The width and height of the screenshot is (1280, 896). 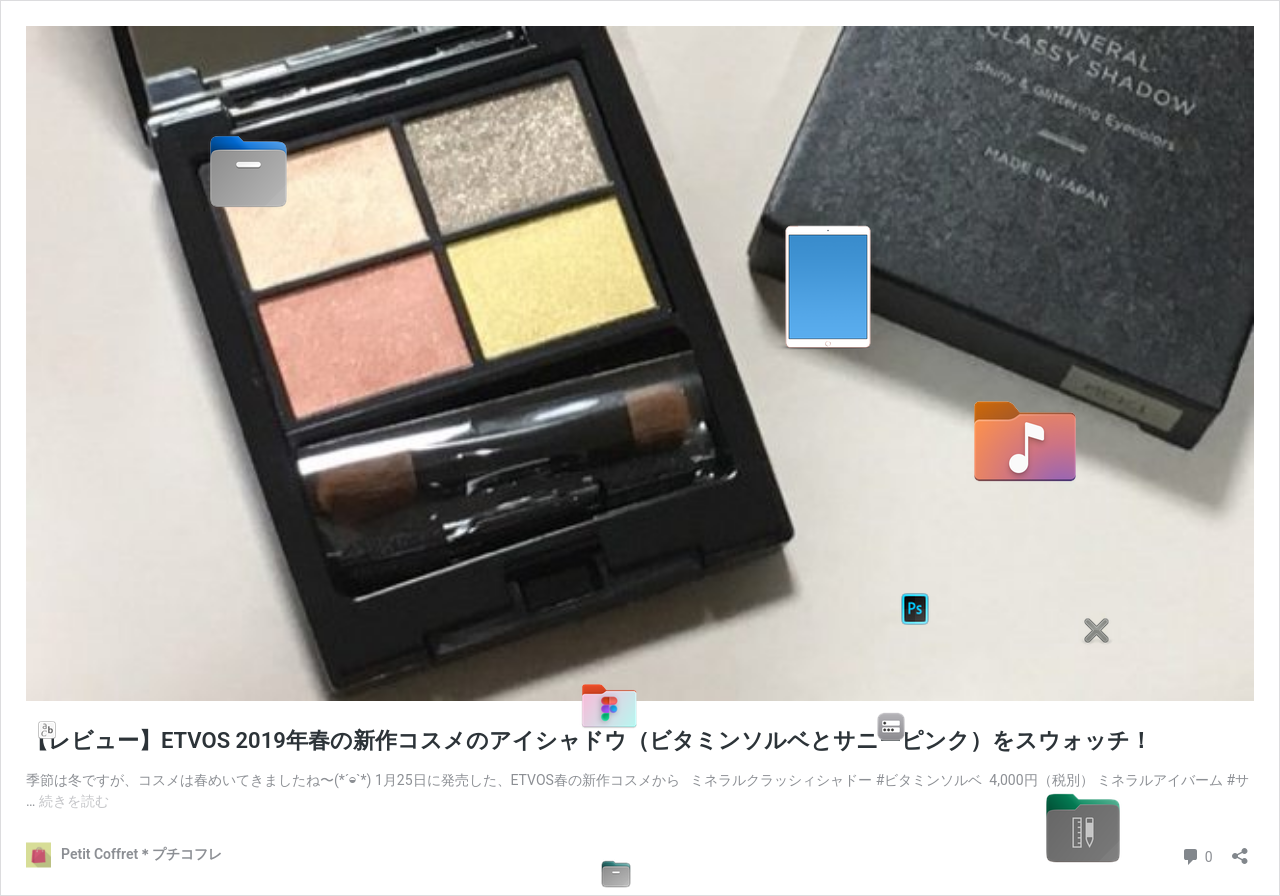 I want to click on open the nautilus file manager, so click(x=248, y=171).